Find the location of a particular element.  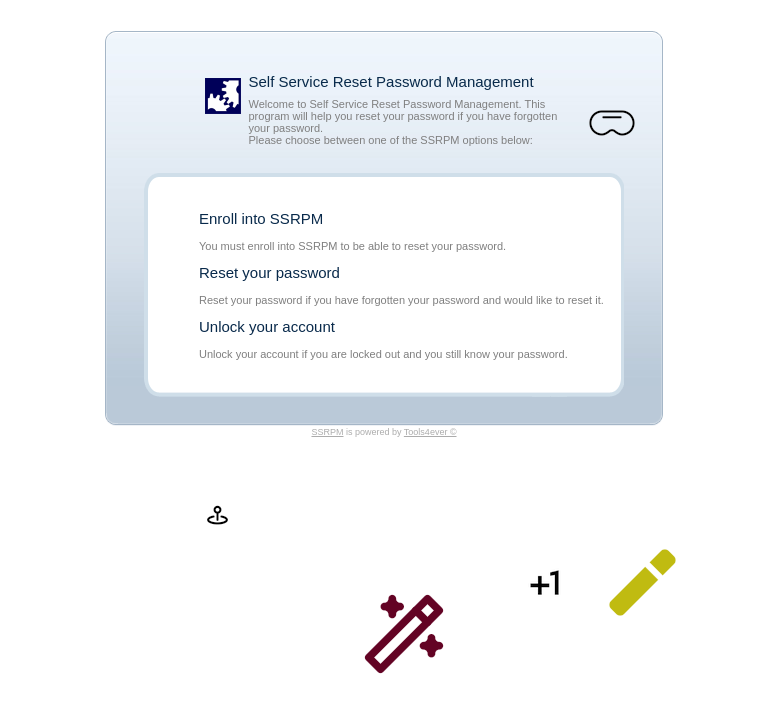

mark a location on the map is located at coordinates (217, 515).